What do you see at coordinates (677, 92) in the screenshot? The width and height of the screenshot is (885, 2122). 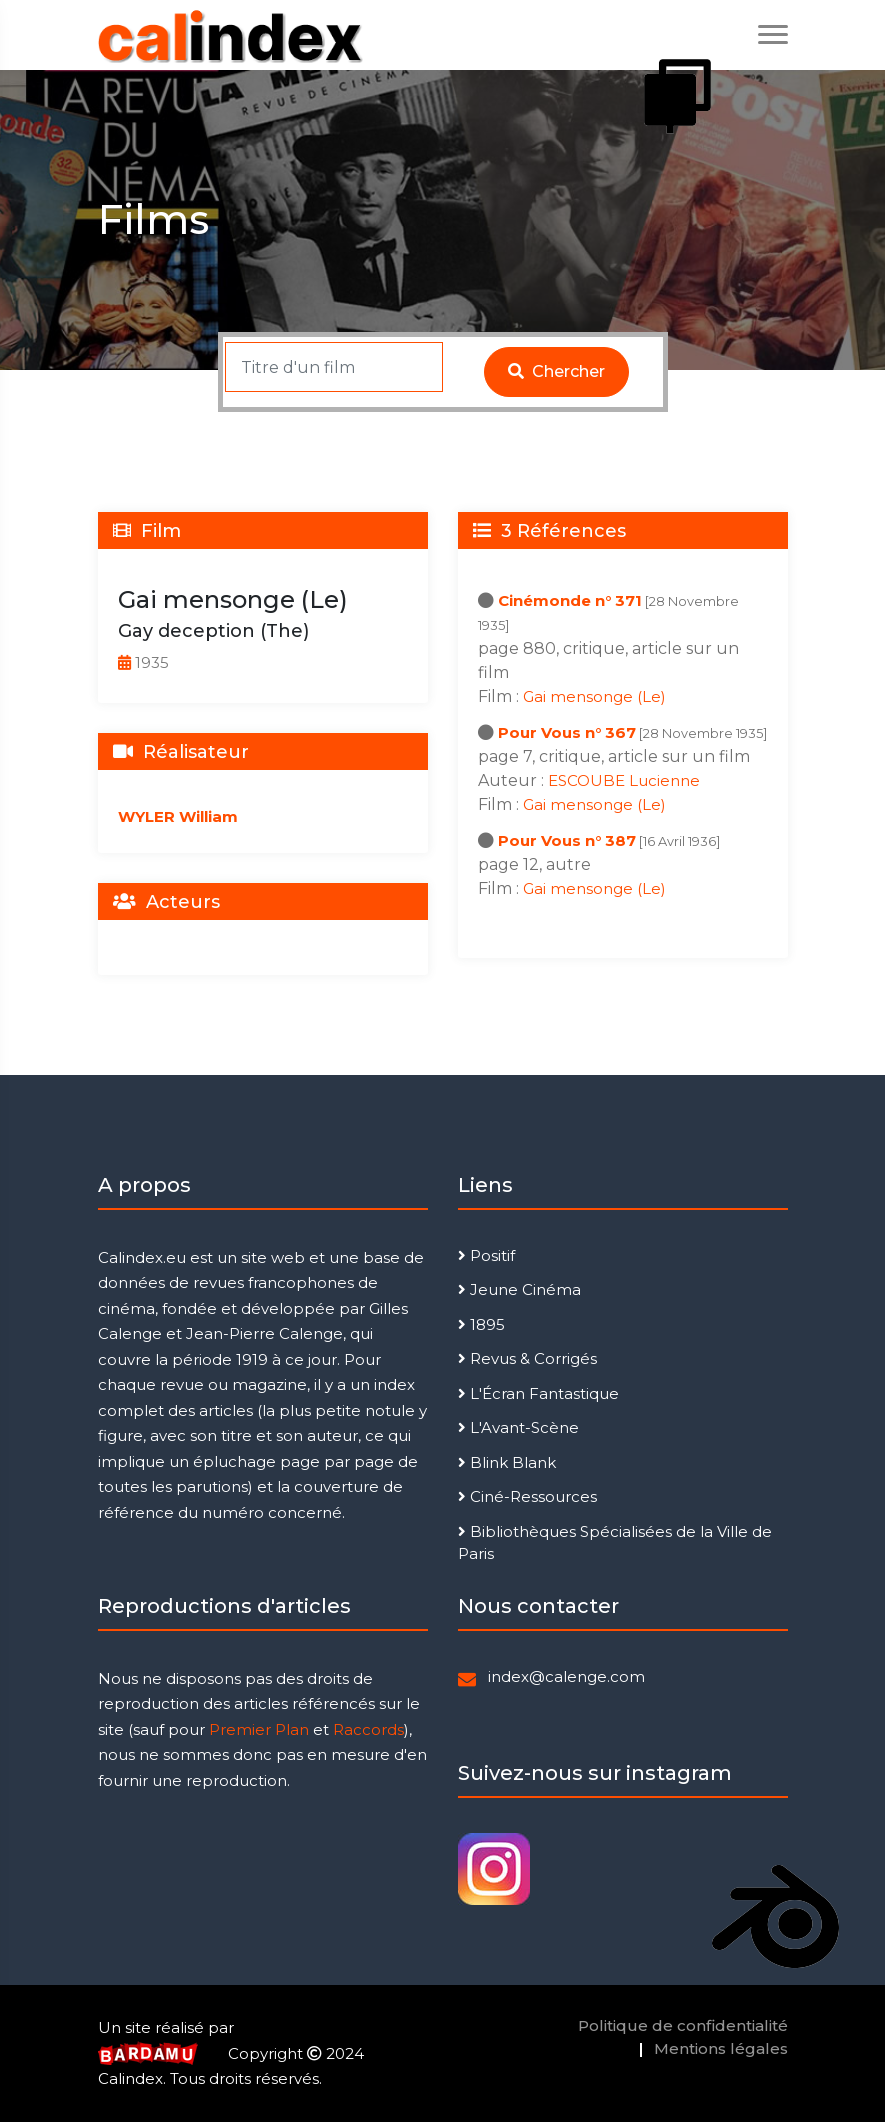 I see `AED electrode pads for defibrillator device` at bounding box center [677, 92].